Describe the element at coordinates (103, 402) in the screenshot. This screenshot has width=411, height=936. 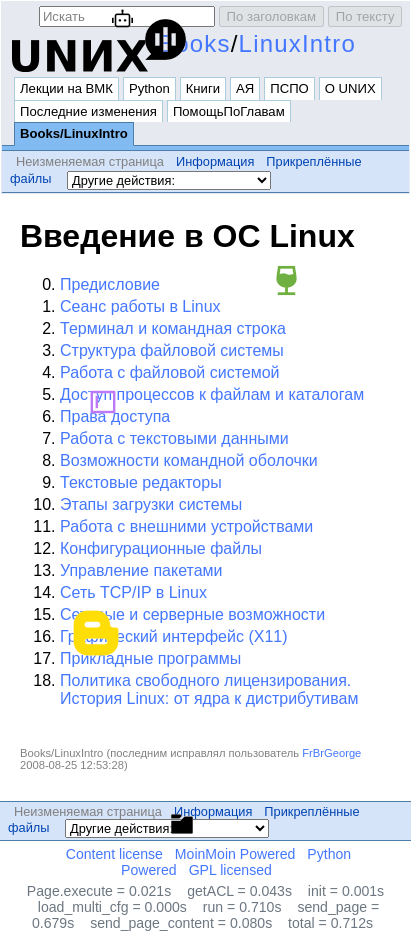
I see `switch to left sidebar layout` at that location.